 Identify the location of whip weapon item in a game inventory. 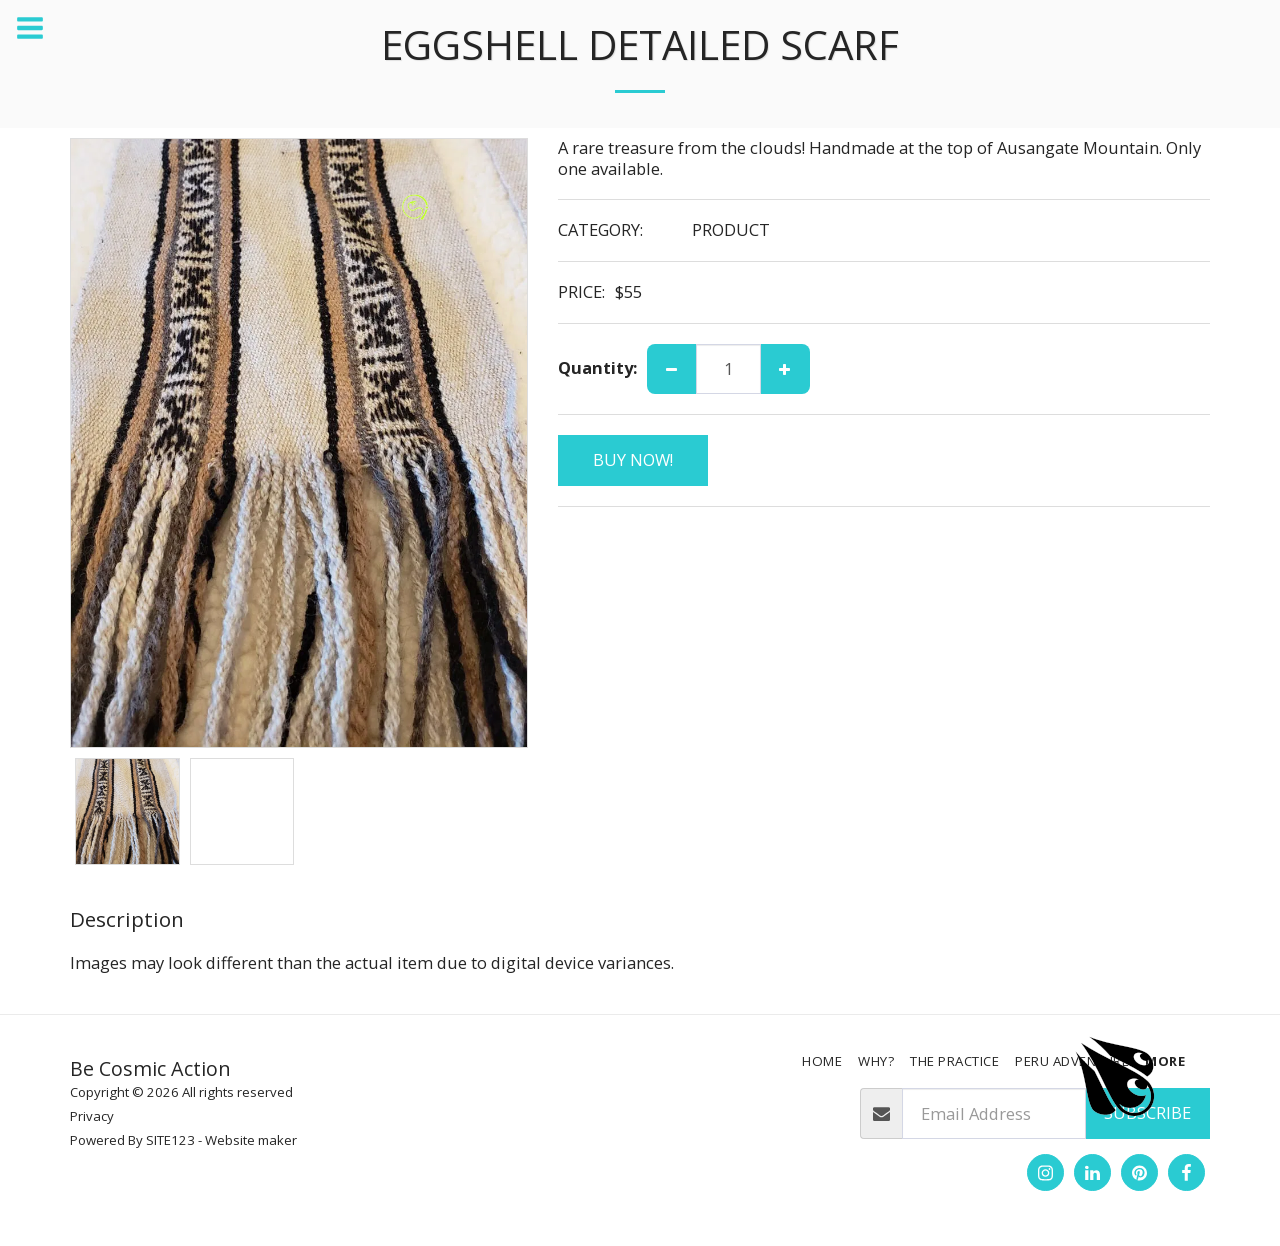
(415, 207).